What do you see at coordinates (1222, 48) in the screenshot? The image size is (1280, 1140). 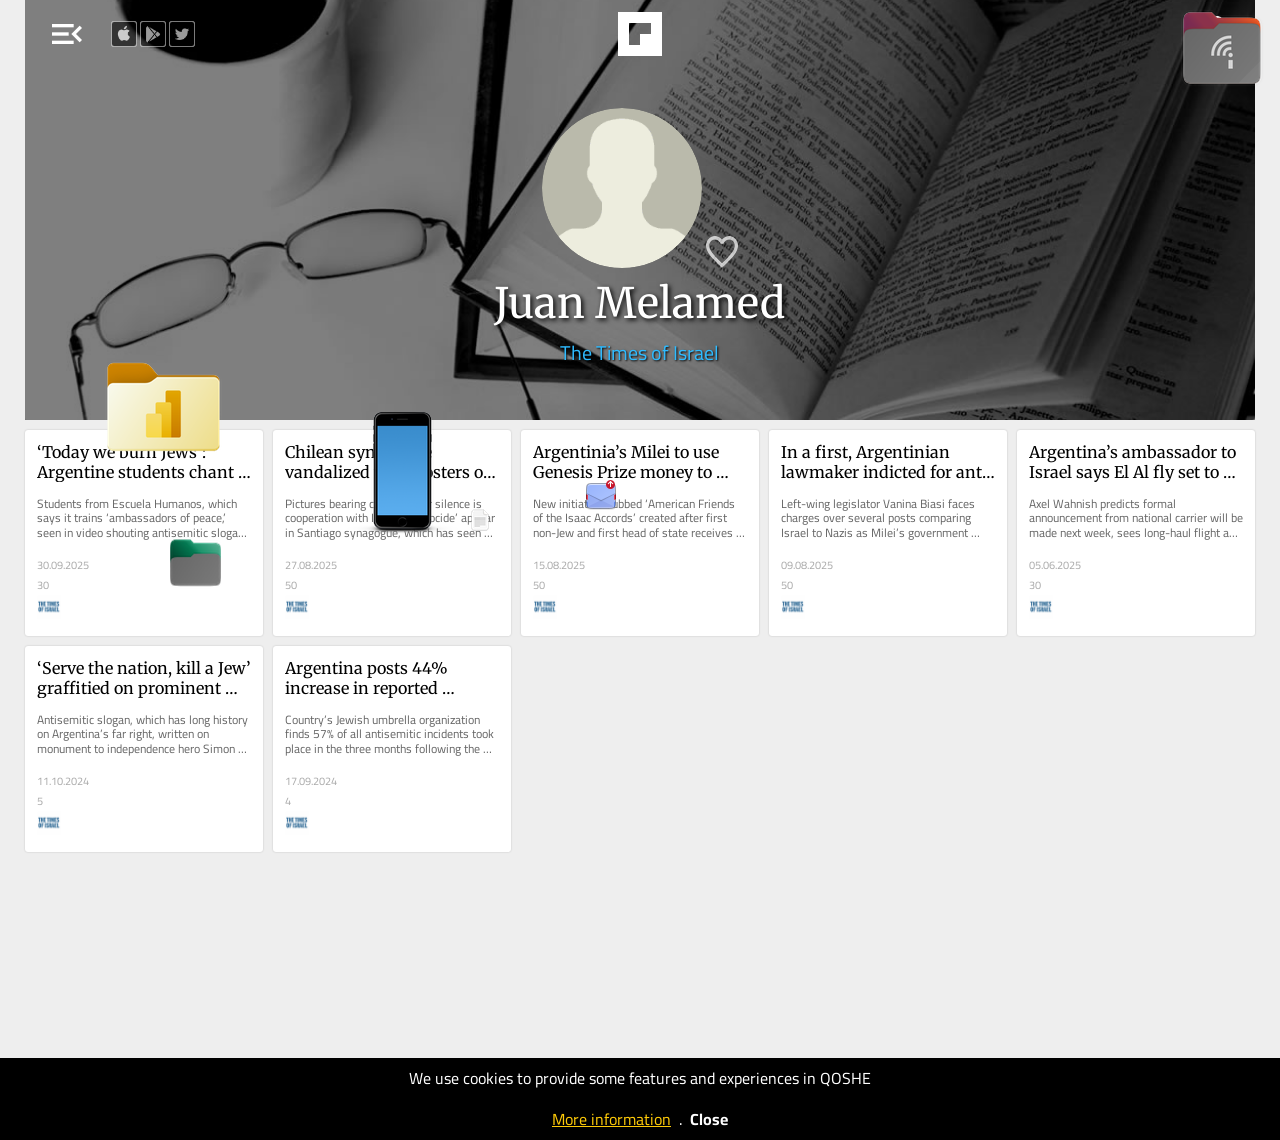 I see `open insync cloud sync folder` at bounding box center [1222, 48].